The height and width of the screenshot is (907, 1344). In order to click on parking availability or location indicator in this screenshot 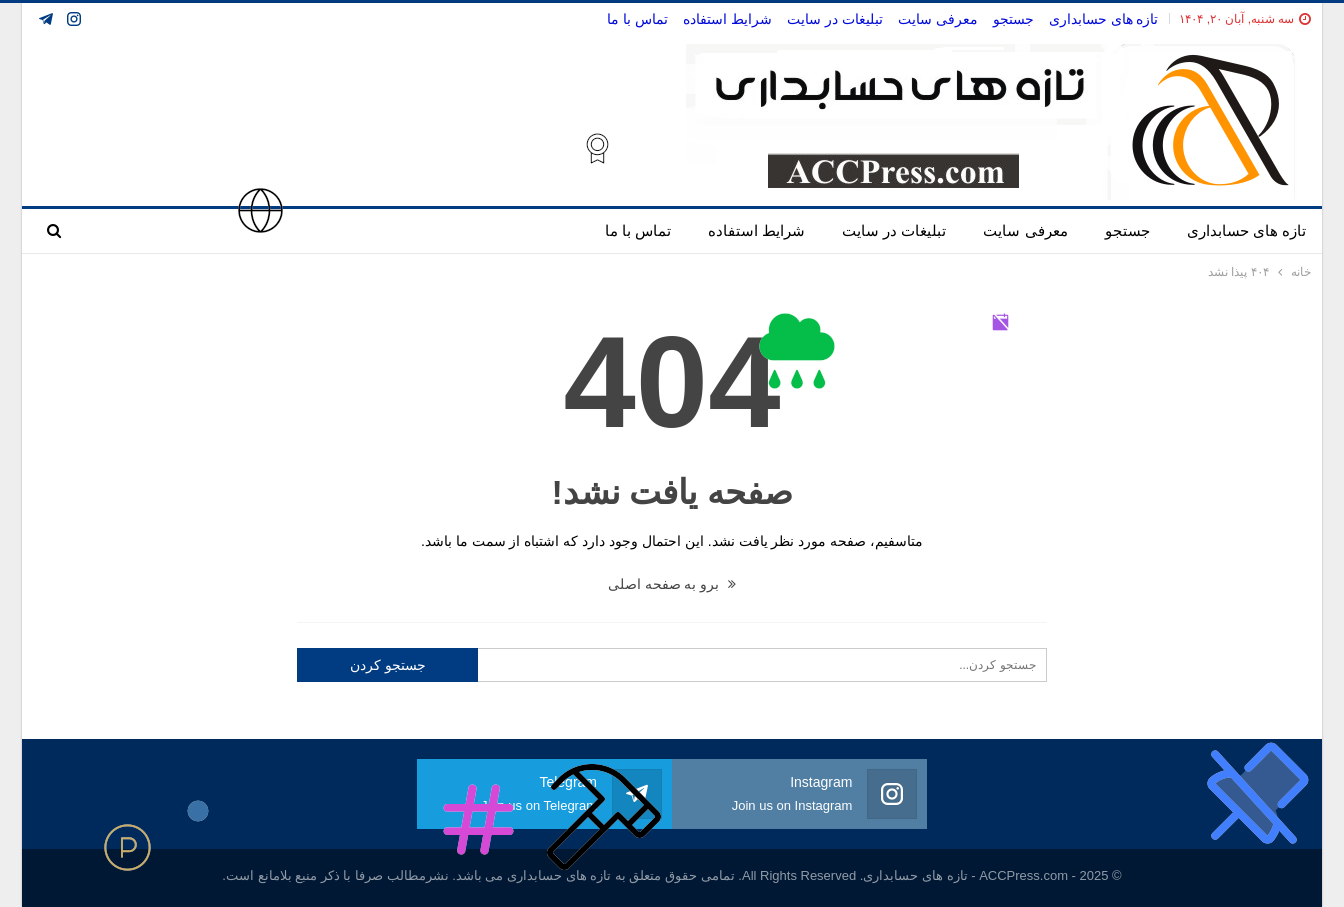, I will do `click(127, 847)`.